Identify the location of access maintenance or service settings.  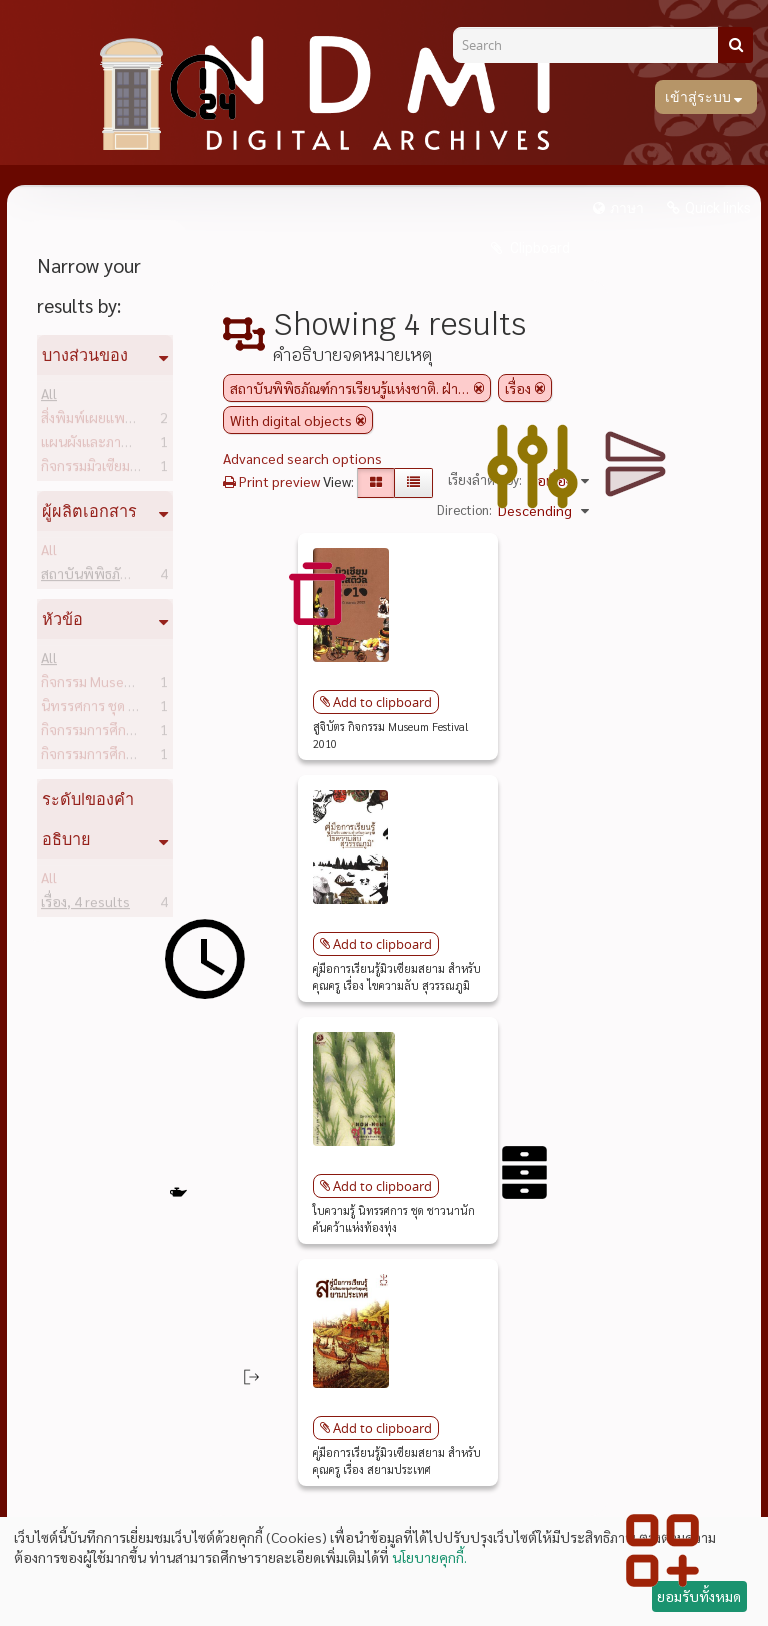
(178, 1192).